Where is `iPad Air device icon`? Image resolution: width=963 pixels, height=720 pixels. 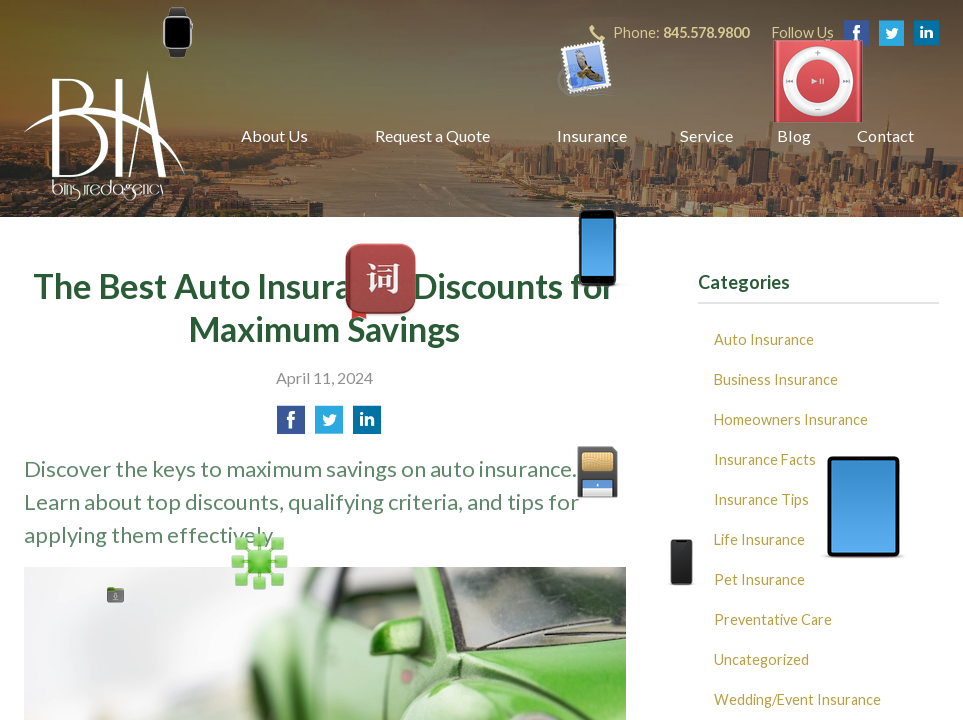 iPad Air device icon is located at coordinates (863, 507).